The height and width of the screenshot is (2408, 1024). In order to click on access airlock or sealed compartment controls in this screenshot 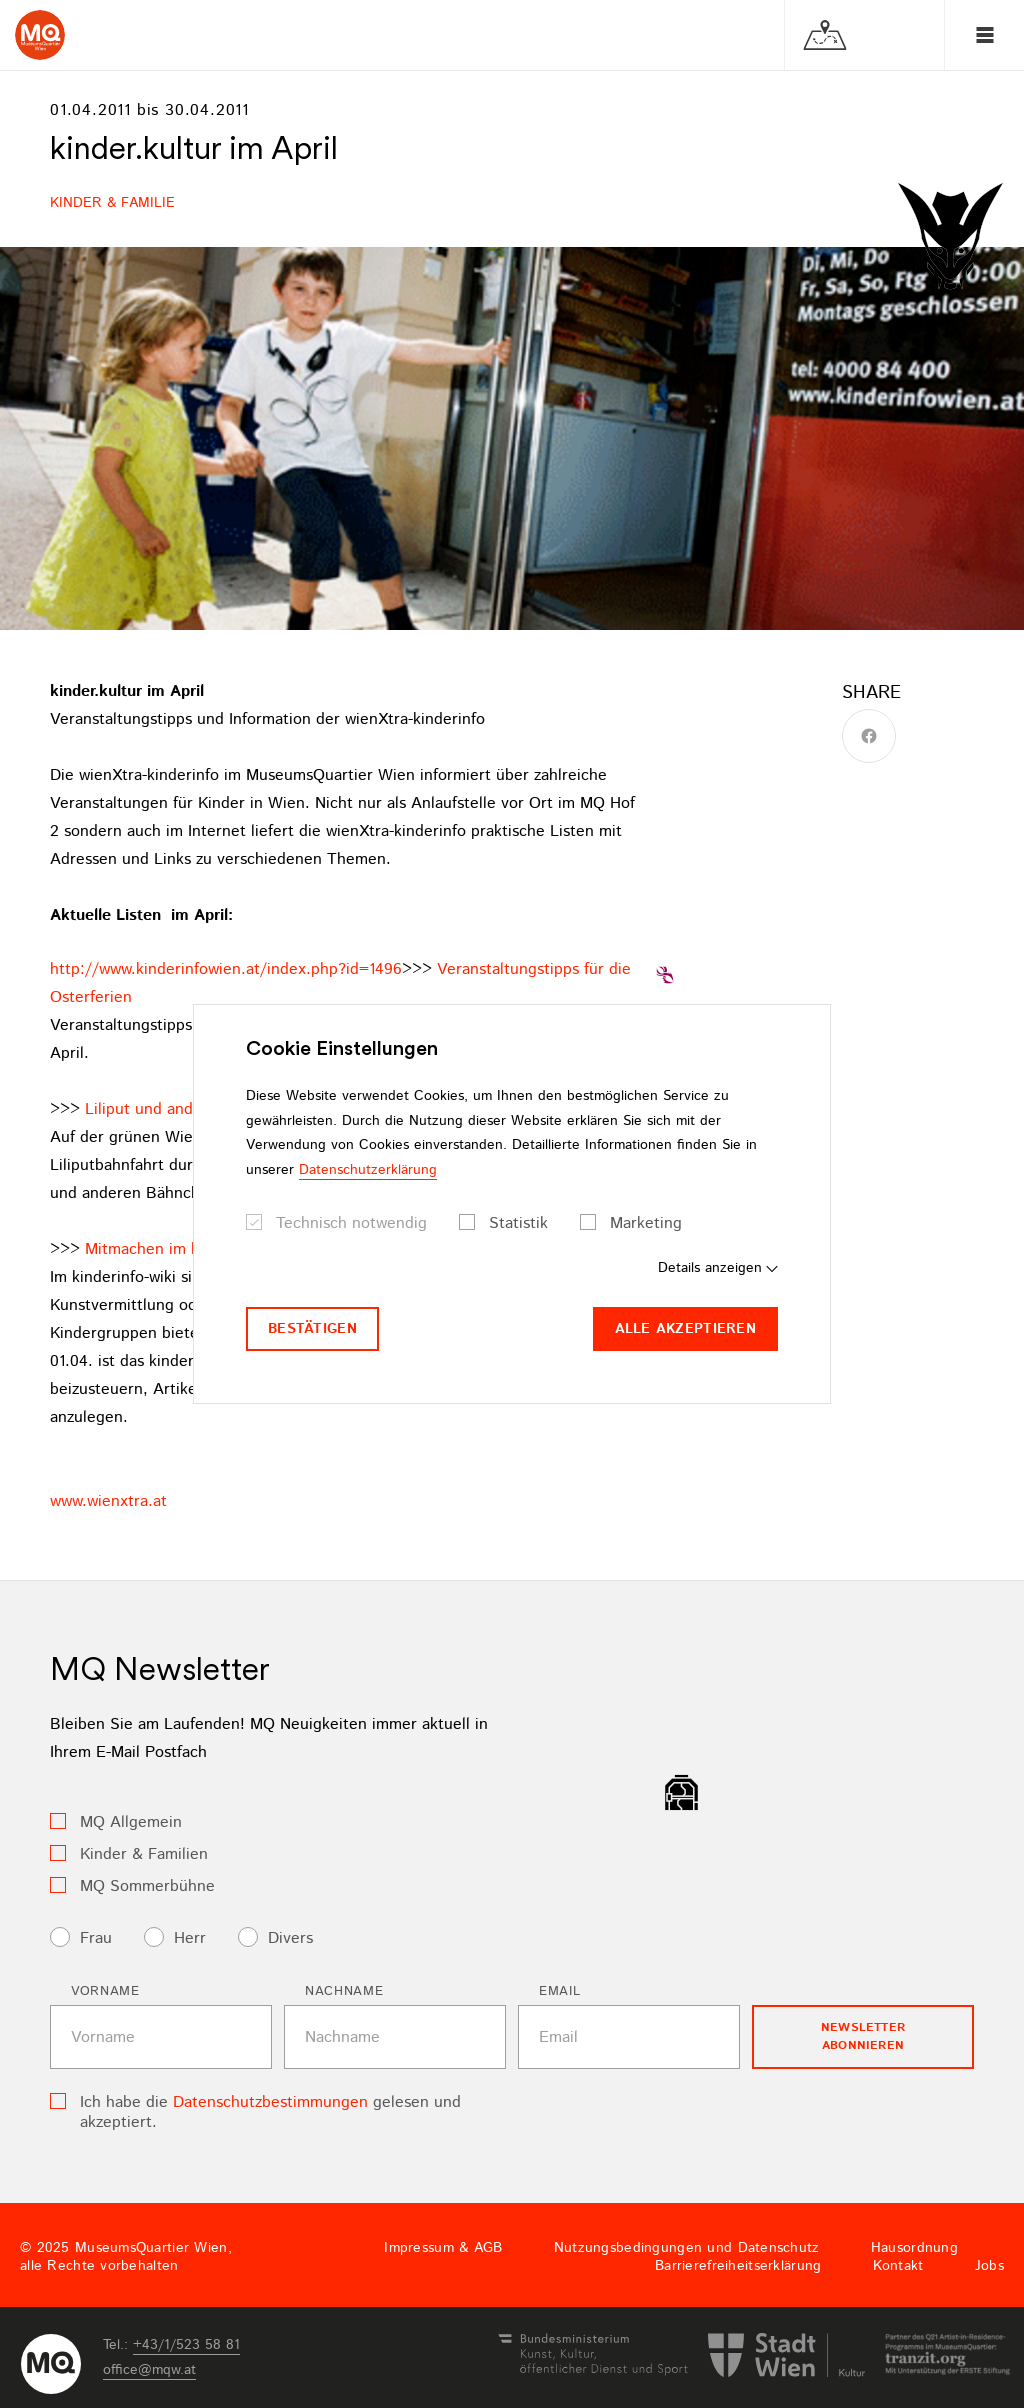, I will do `click(681, 1792)`.